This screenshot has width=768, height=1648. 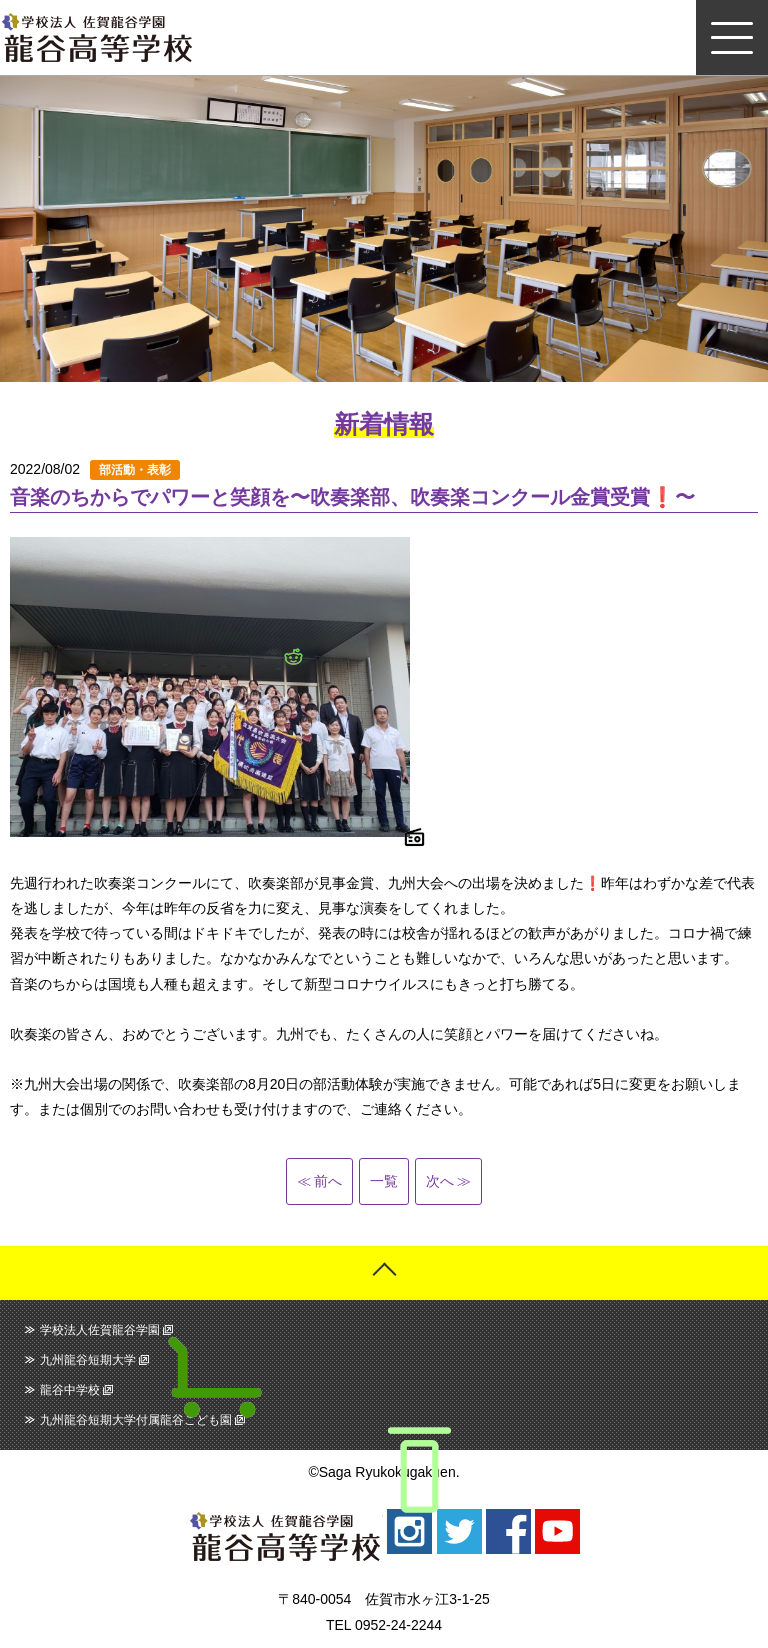 What do you see at coordinates (213, 1372) in the screenshot?
I see `view your shopping cart` at bounding box center [213, 1372].